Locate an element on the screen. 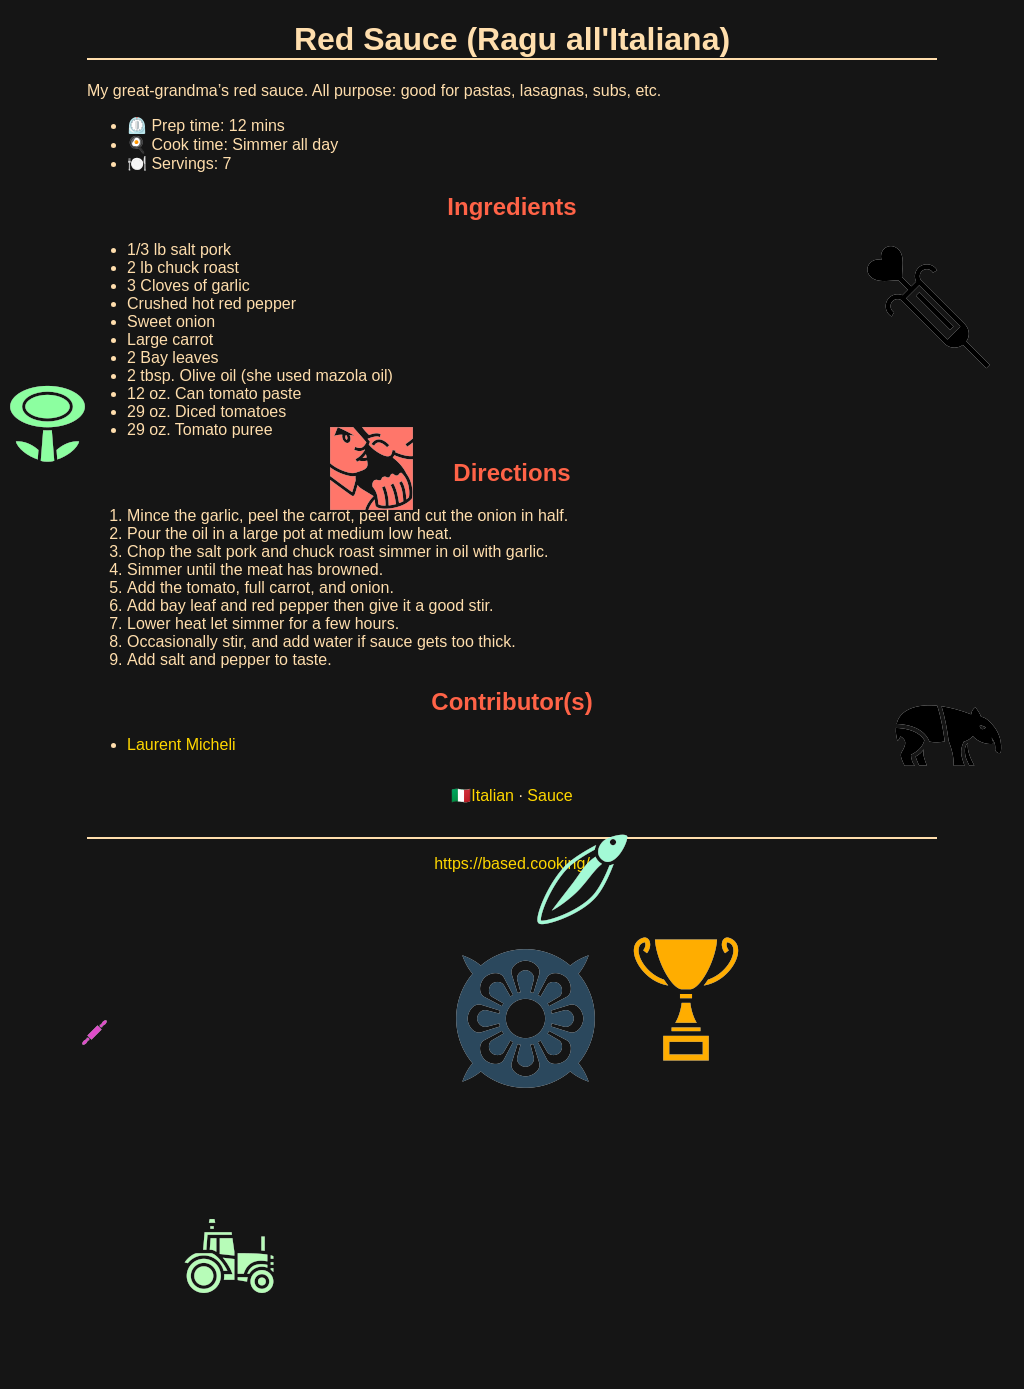  collect a power-up or special ability is located at coordinates (47, 420).